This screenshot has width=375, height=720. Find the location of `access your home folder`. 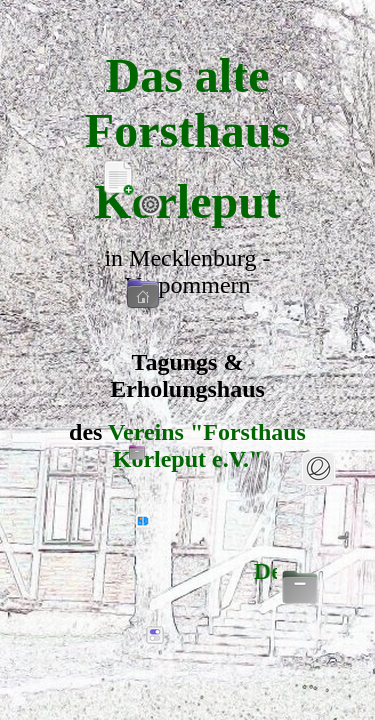

access your home folder is located at coordinates (143, 293).